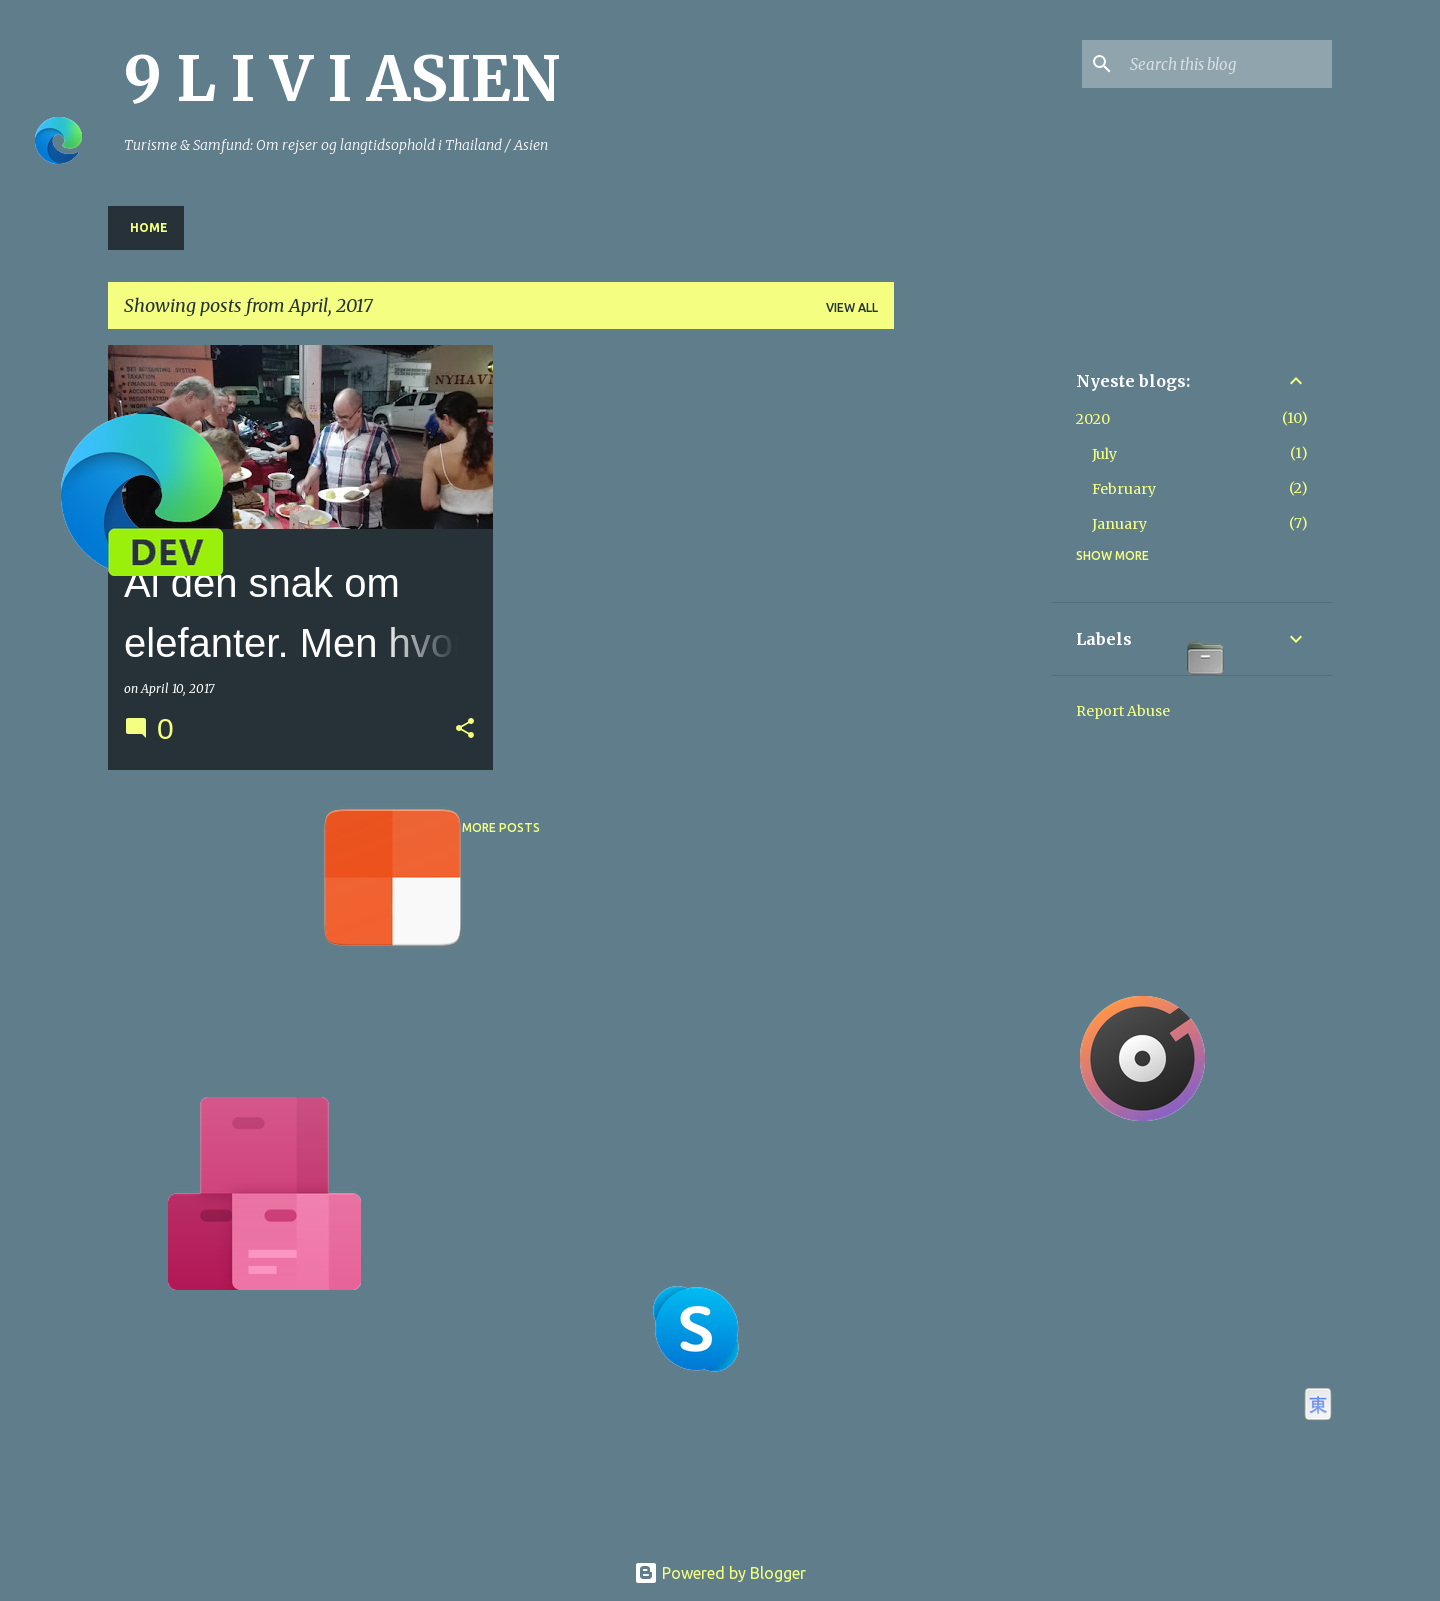 This screenshot has width=1440, height=1601. Describe the element at coordinates (1205, 657) in the screenshot. I see `open the file manager application` at that location.